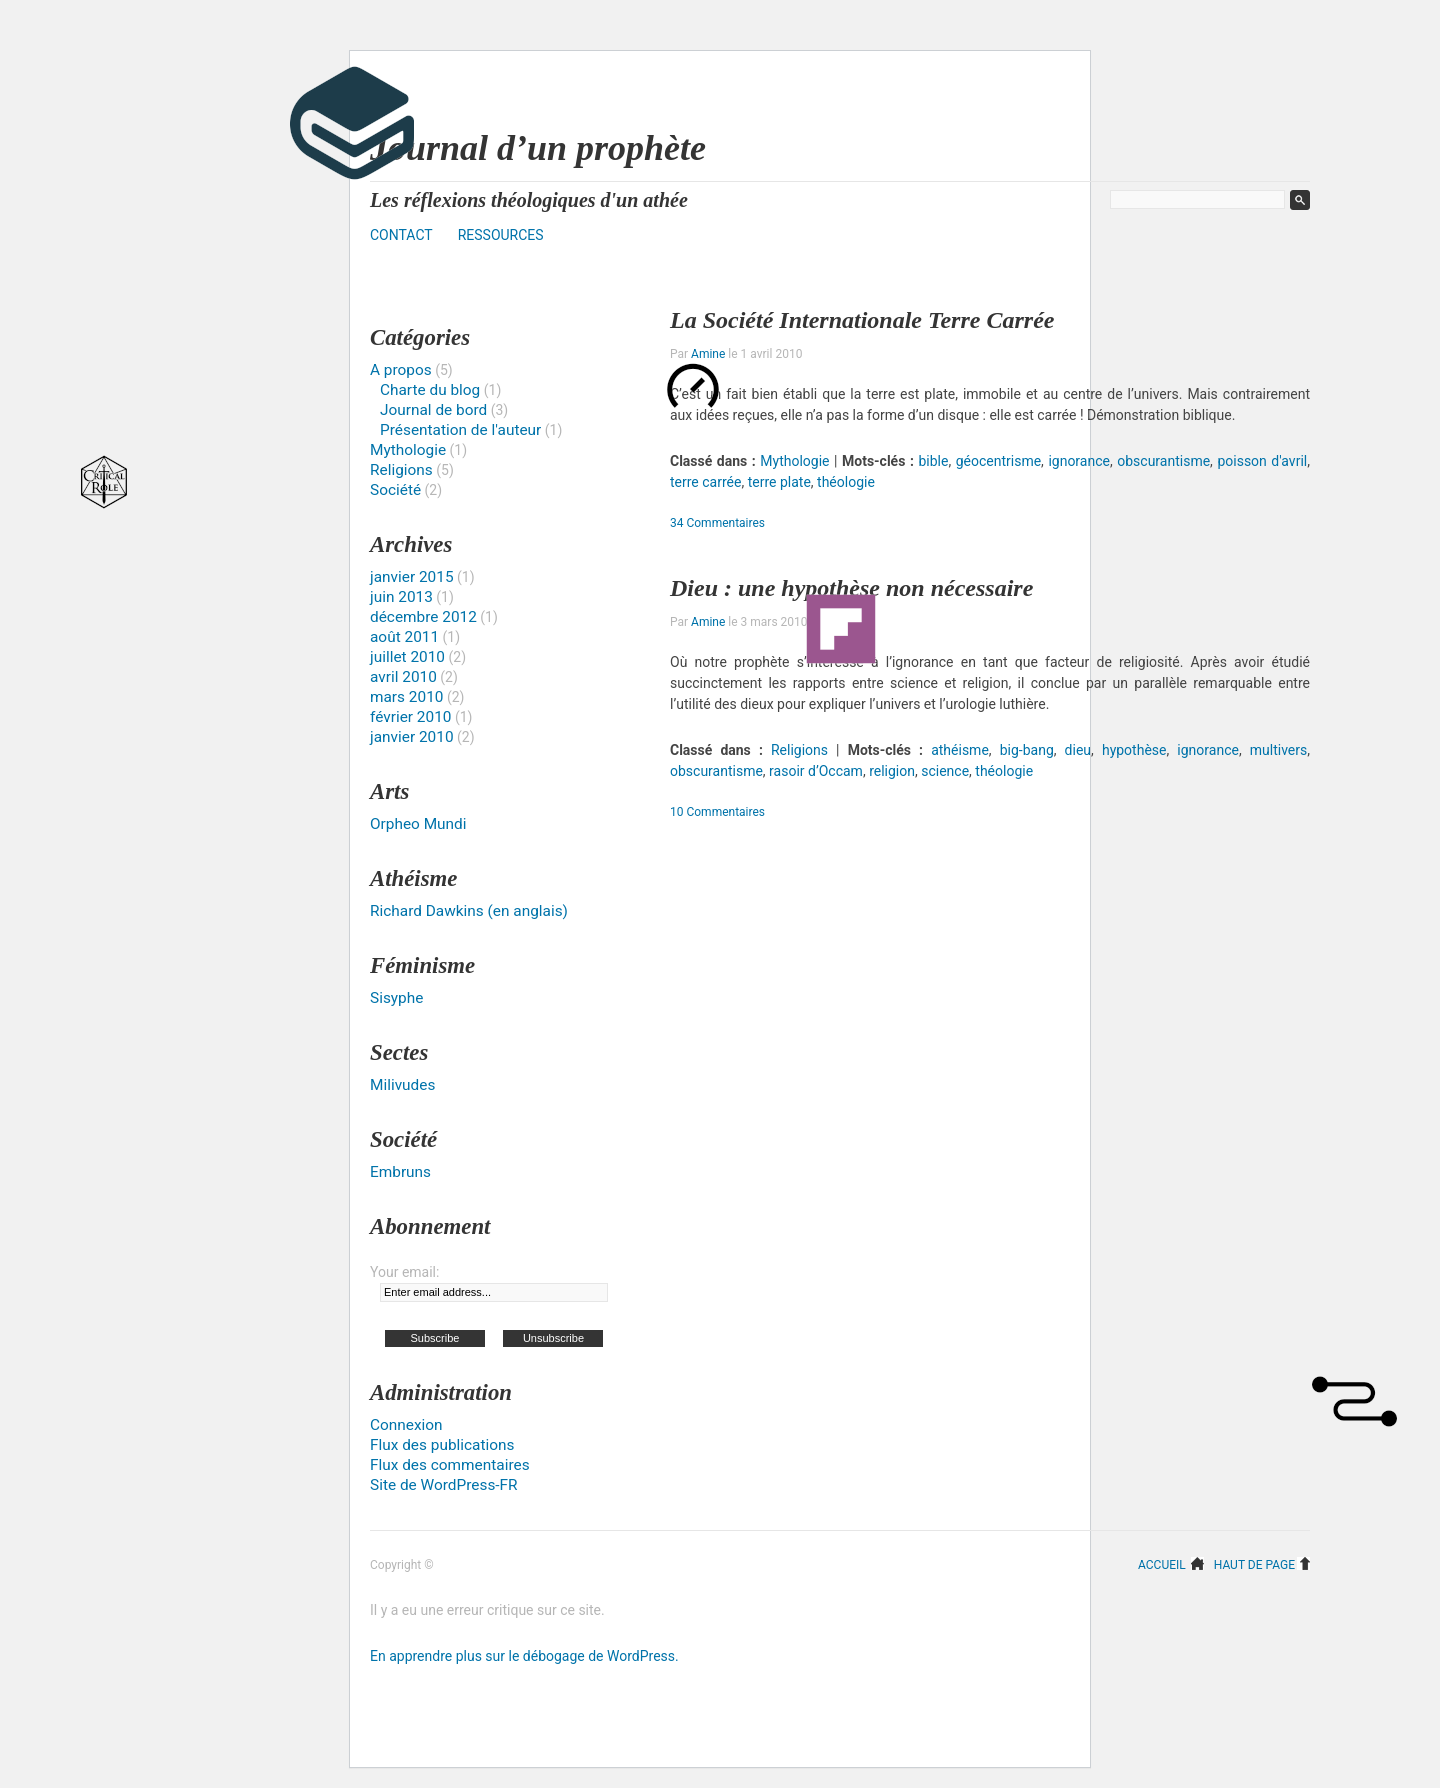  Describe the element at coordinates (693, 387) in the screenshot. I see `increase playback speed` at that location.